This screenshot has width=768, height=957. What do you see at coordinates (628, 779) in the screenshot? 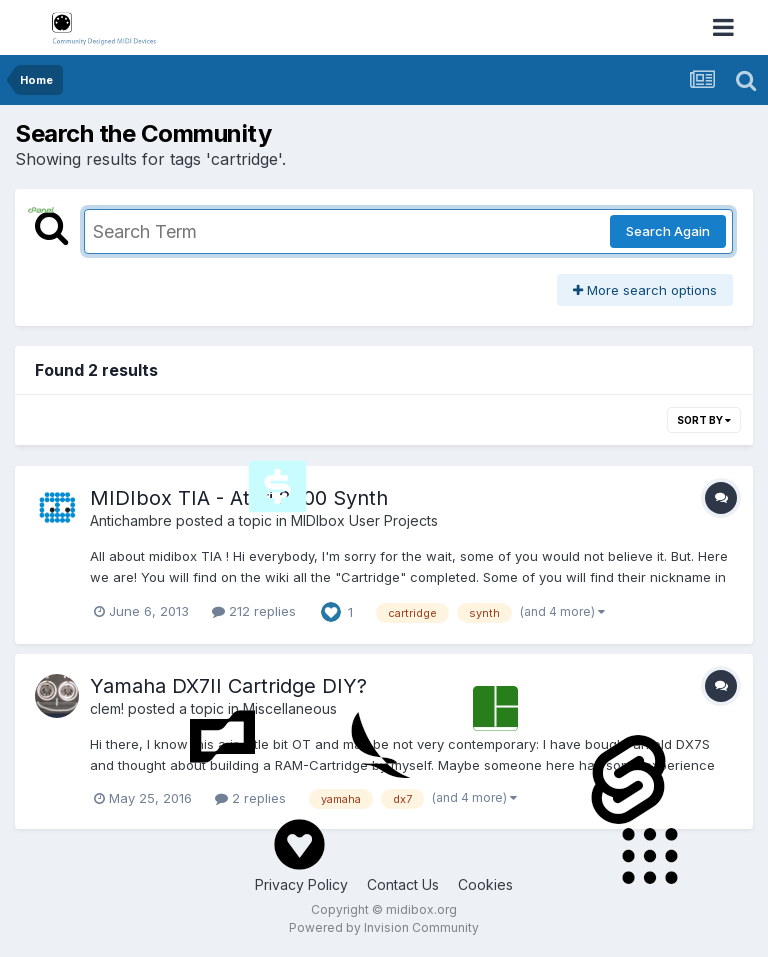
I see `svelte framework logo` at bounding box center [628, 779].